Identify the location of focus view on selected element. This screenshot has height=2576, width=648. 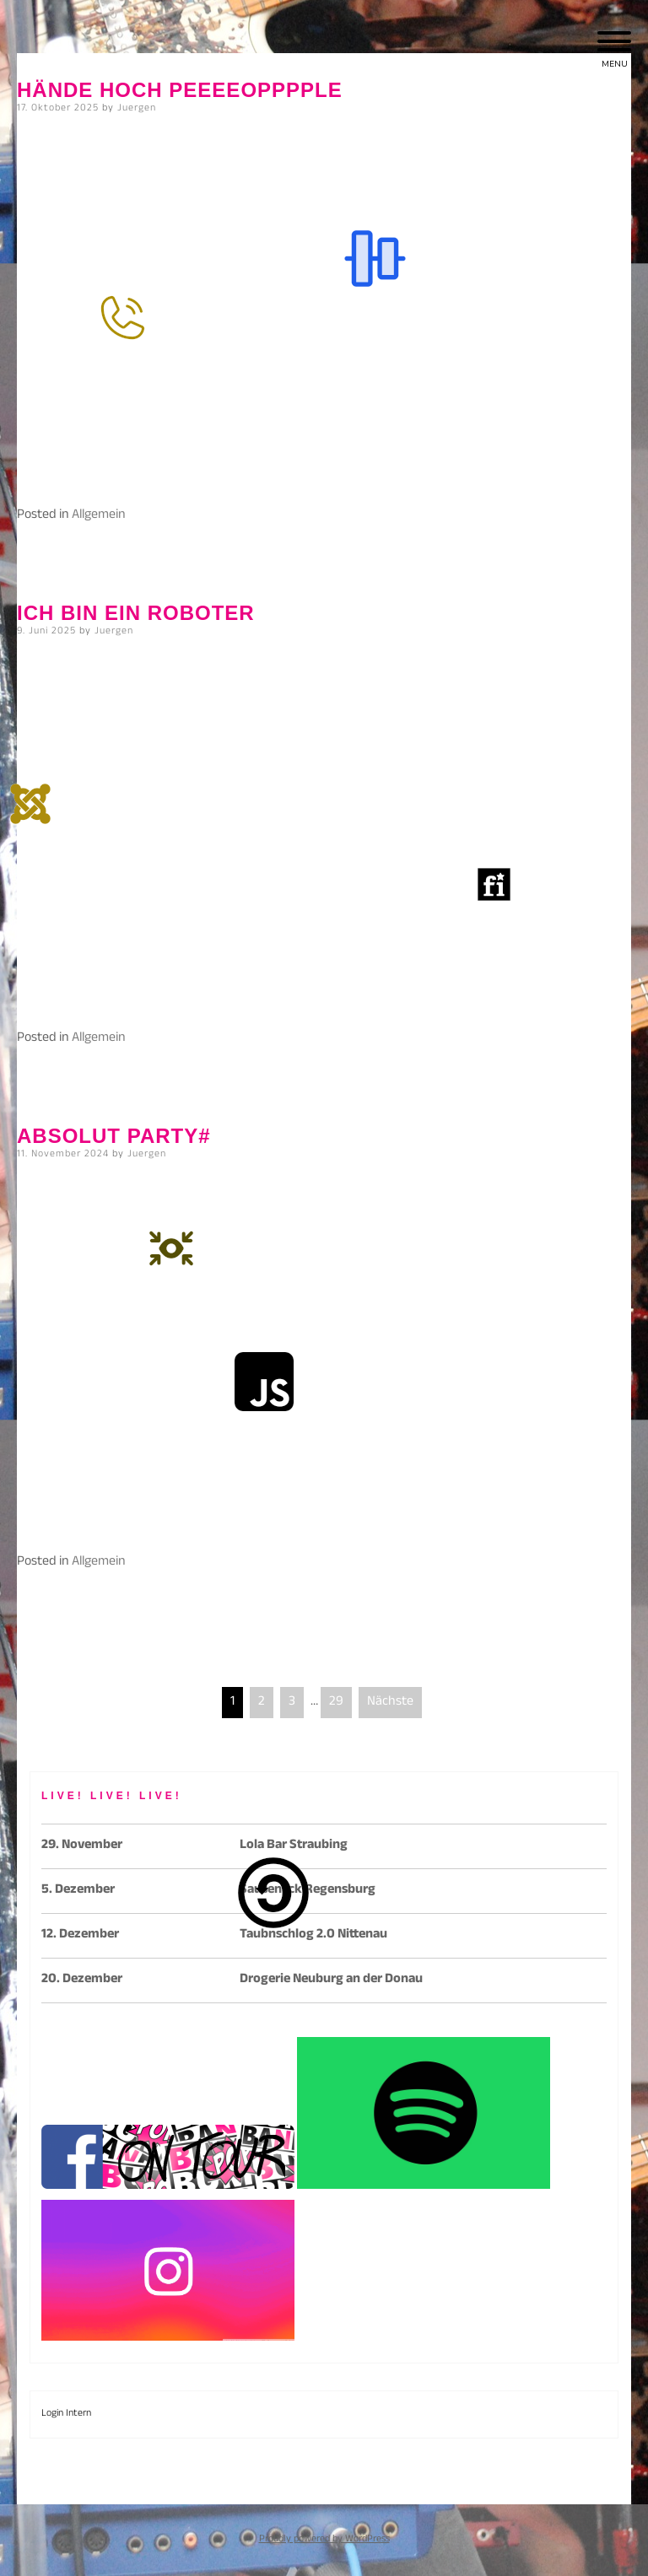
(171, 1248).